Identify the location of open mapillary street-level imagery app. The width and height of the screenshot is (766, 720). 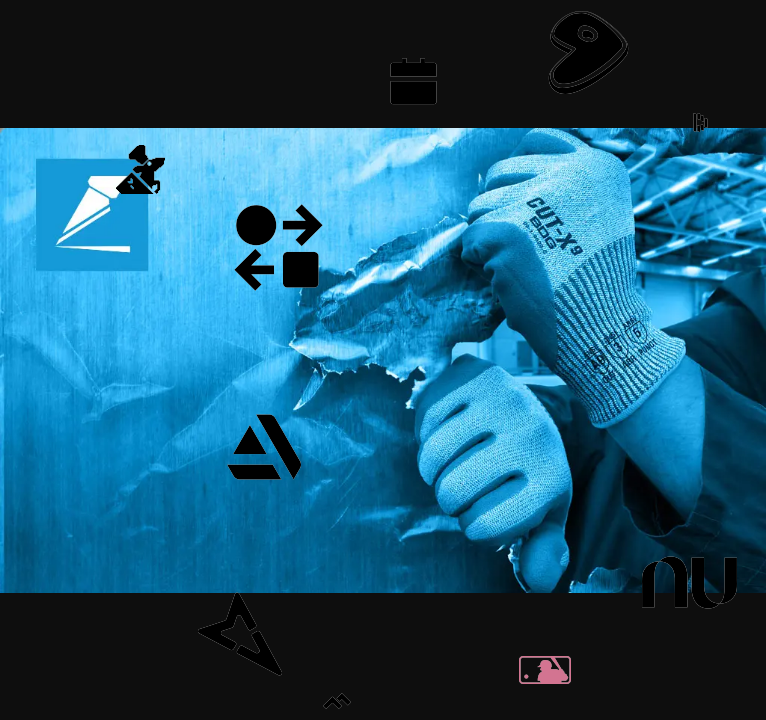
(240, 634).